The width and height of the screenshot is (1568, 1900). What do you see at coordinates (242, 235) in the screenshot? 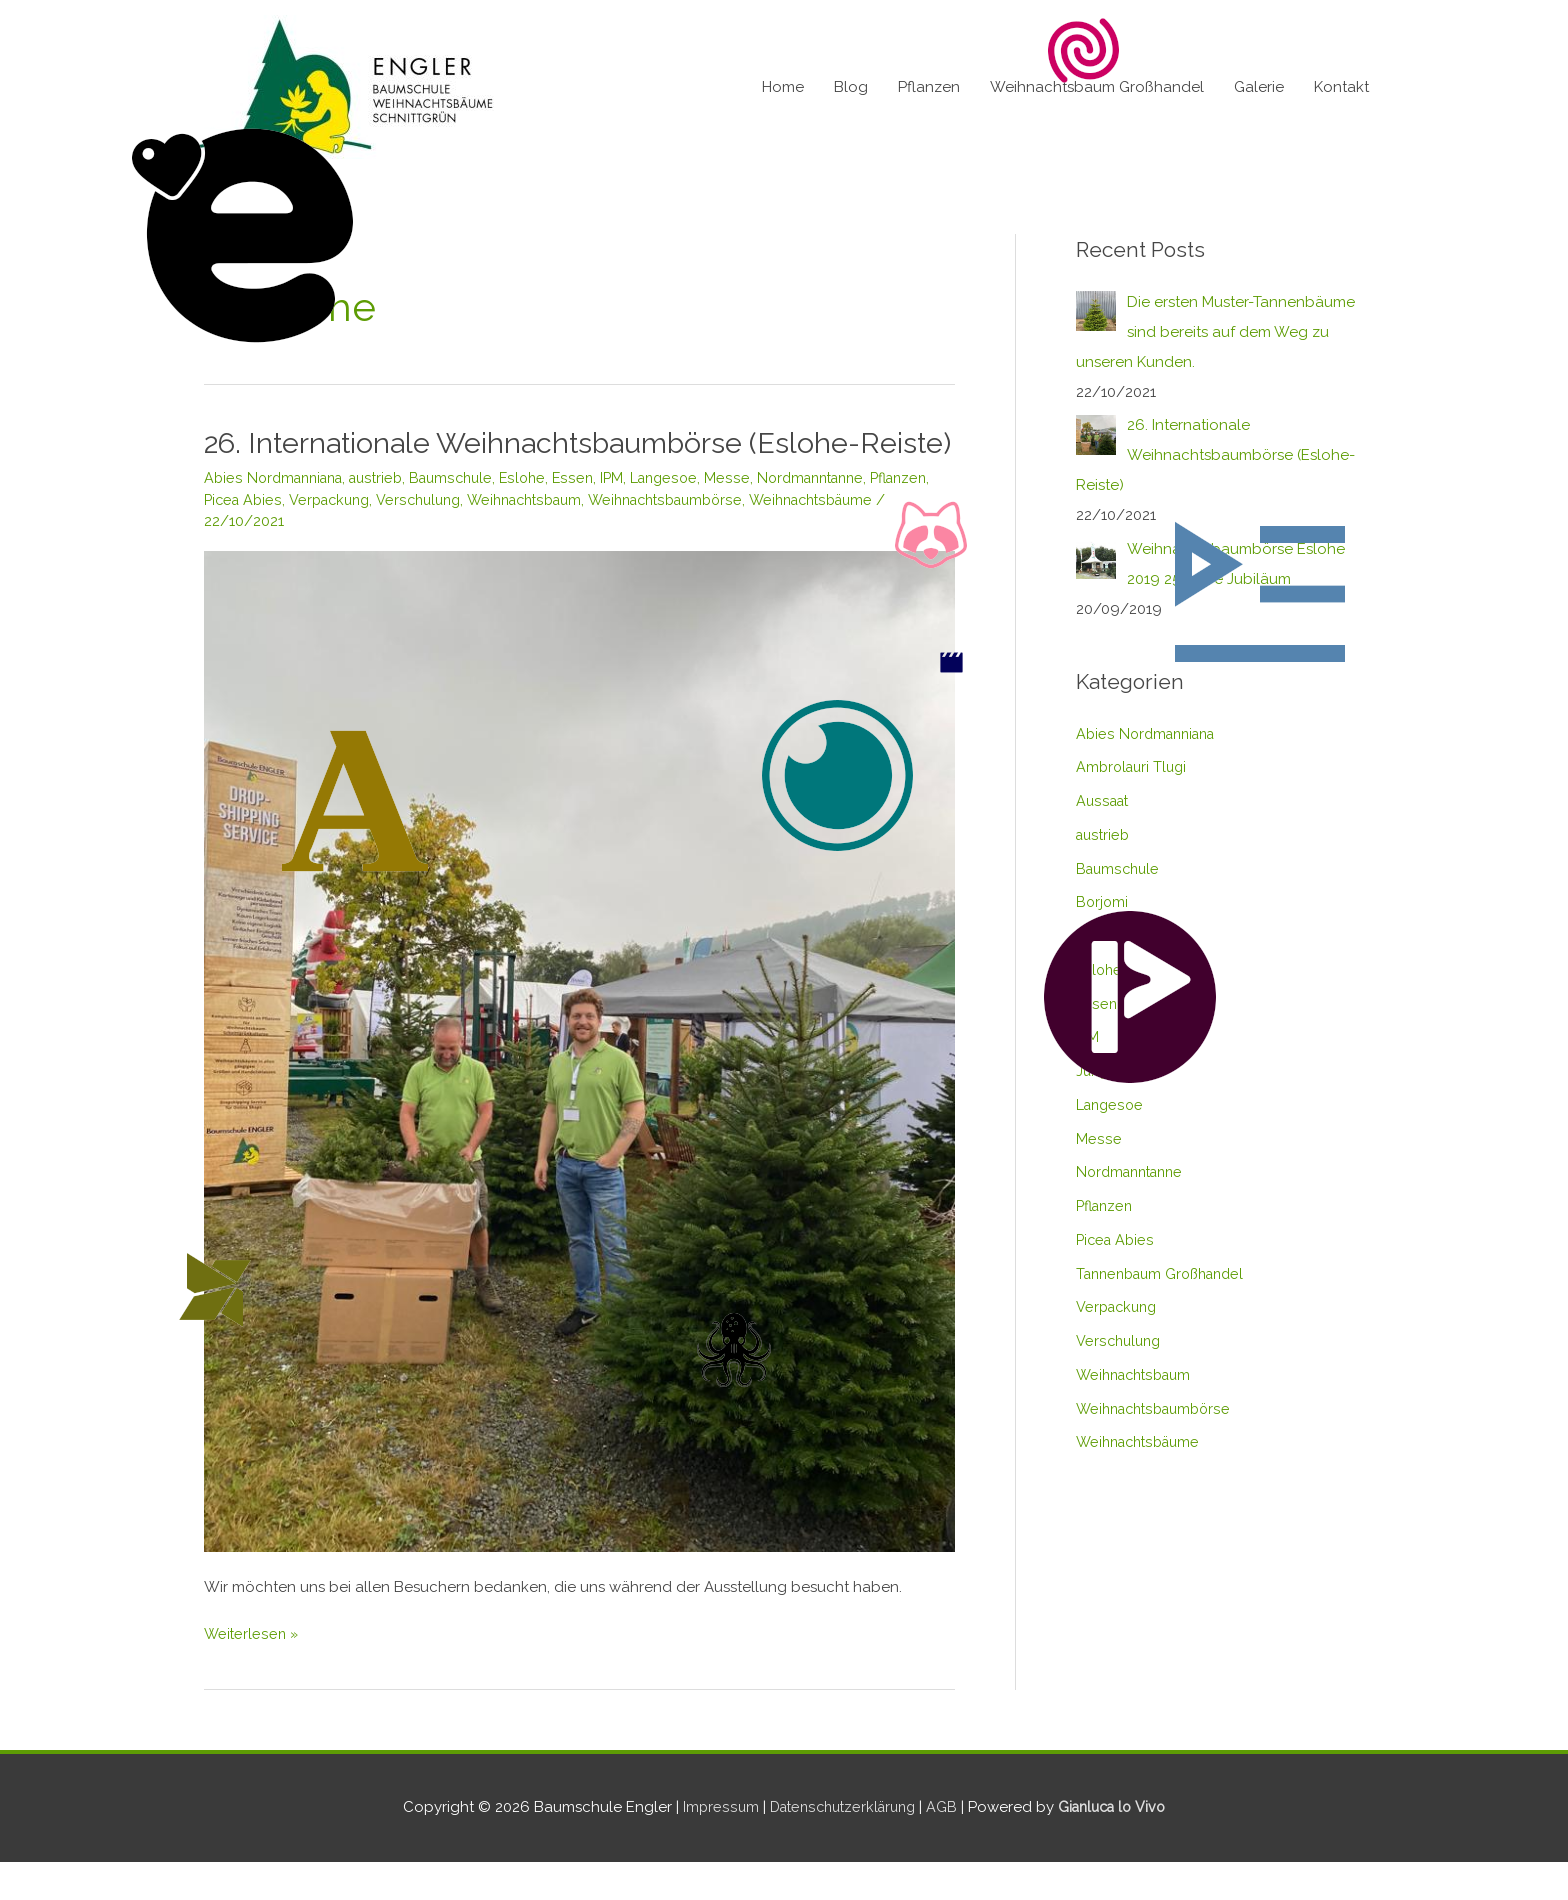
I see `open the ente app` at bounding box center [242, 235].